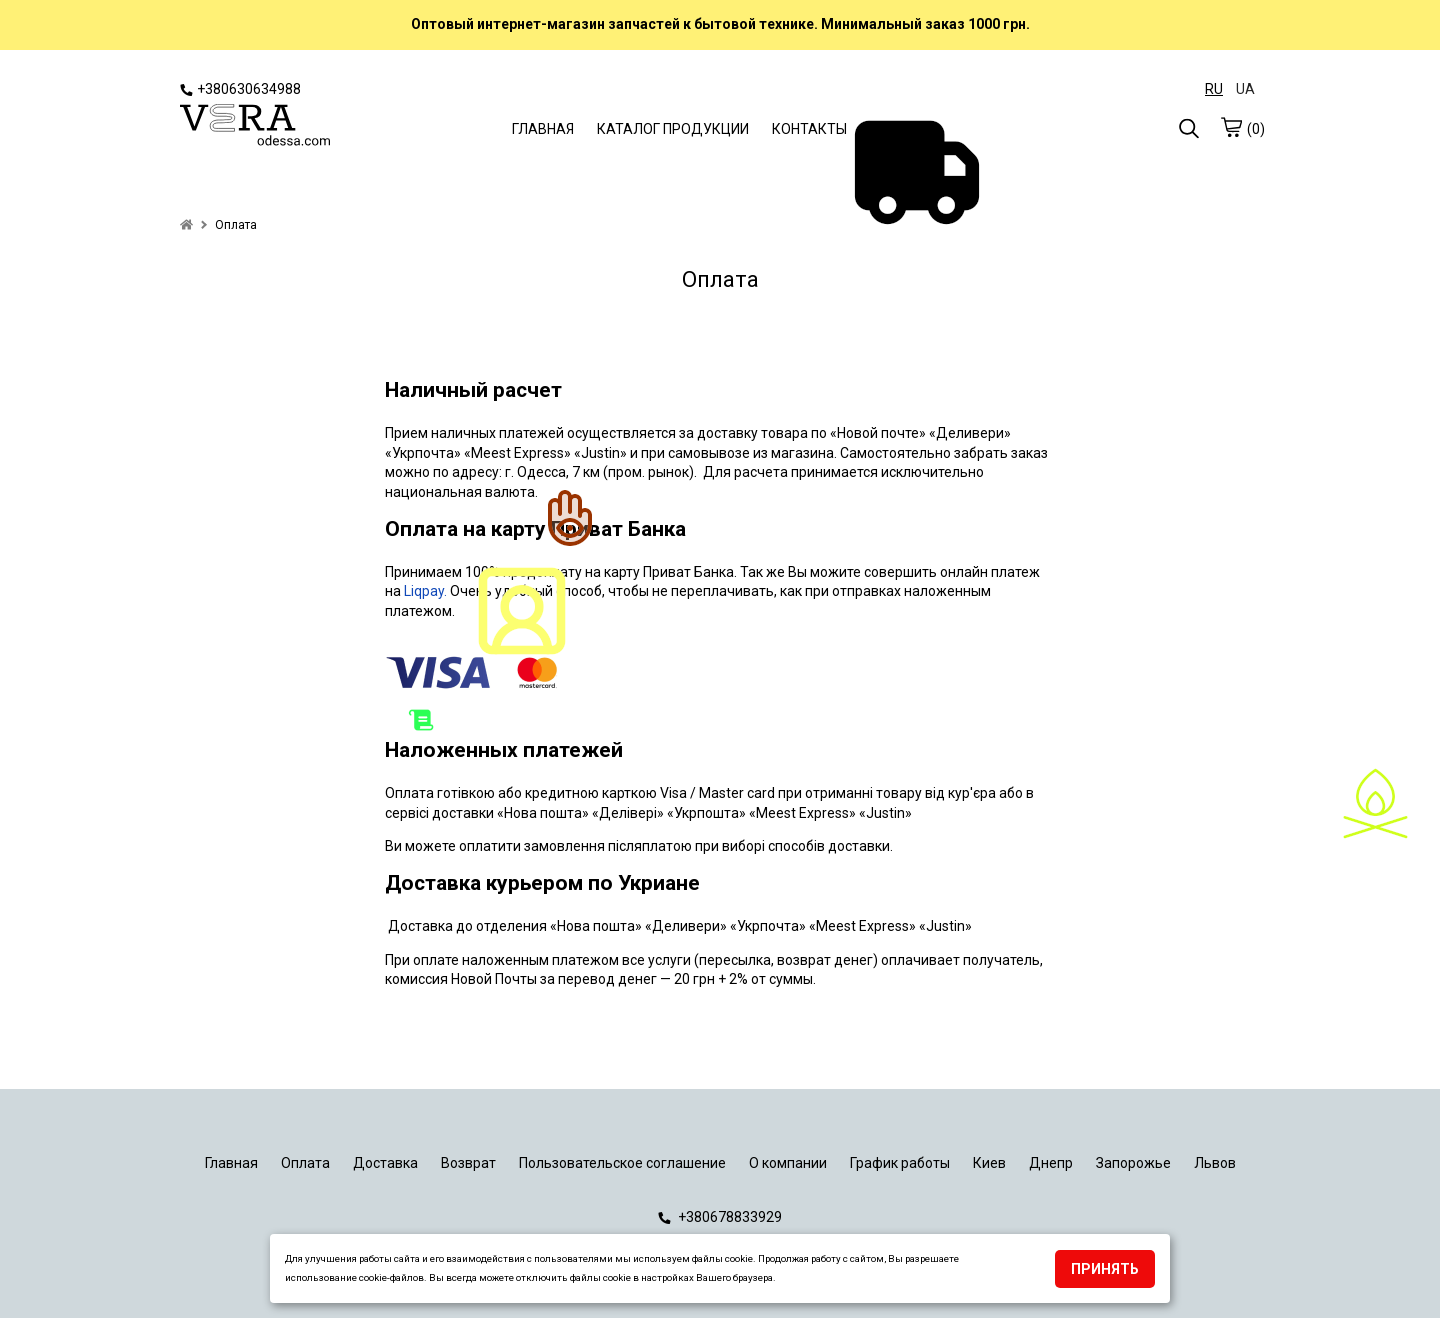 The height and width of the screenshot is (1318, 1440). Describe the element at coordinates (1375, 803) in the screenshot. I see `access outdoor or camping-related features` at that location.